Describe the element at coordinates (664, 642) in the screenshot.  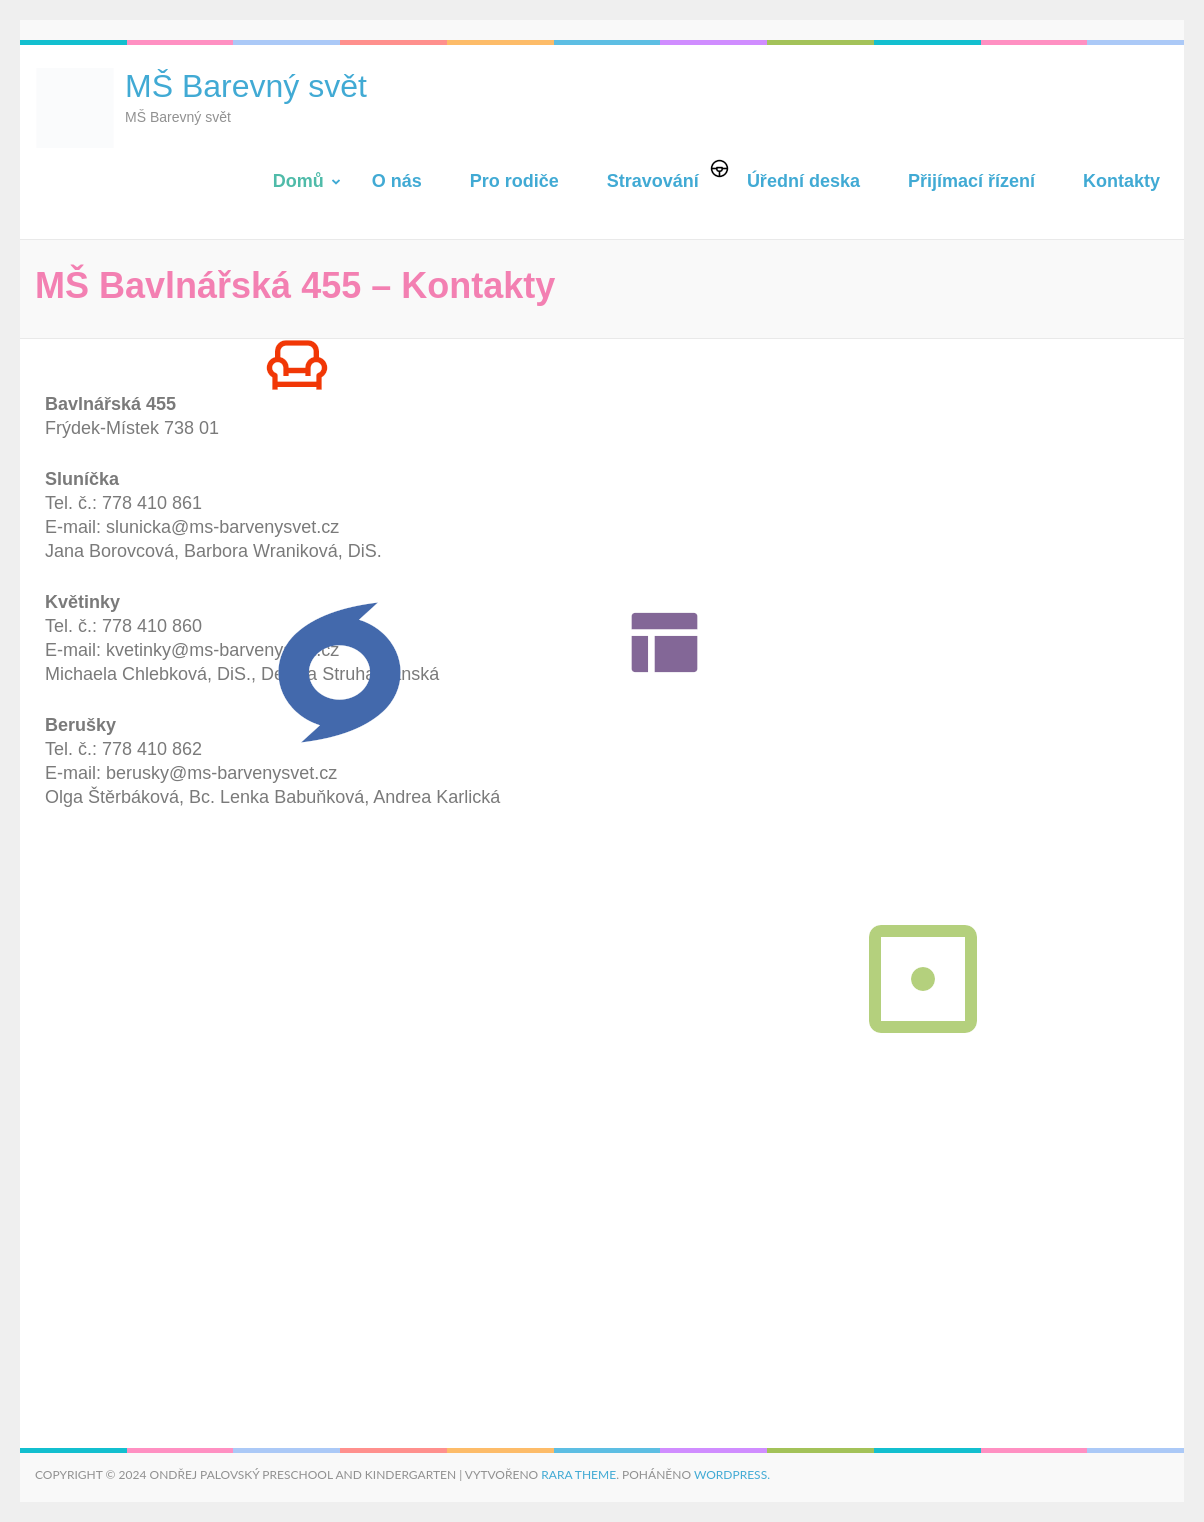
I see `switch to header with two-column layout` at that location.